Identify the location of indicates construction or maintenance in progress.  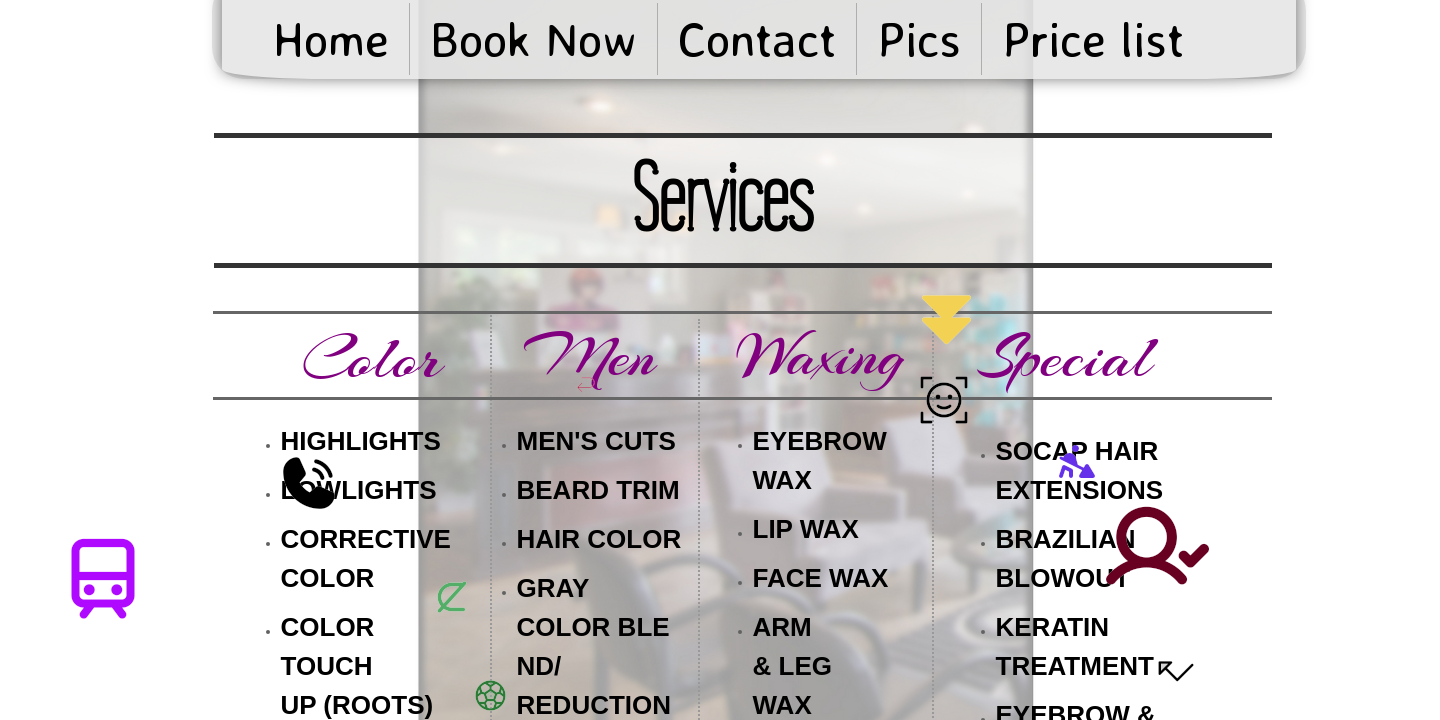
(1077, 462).